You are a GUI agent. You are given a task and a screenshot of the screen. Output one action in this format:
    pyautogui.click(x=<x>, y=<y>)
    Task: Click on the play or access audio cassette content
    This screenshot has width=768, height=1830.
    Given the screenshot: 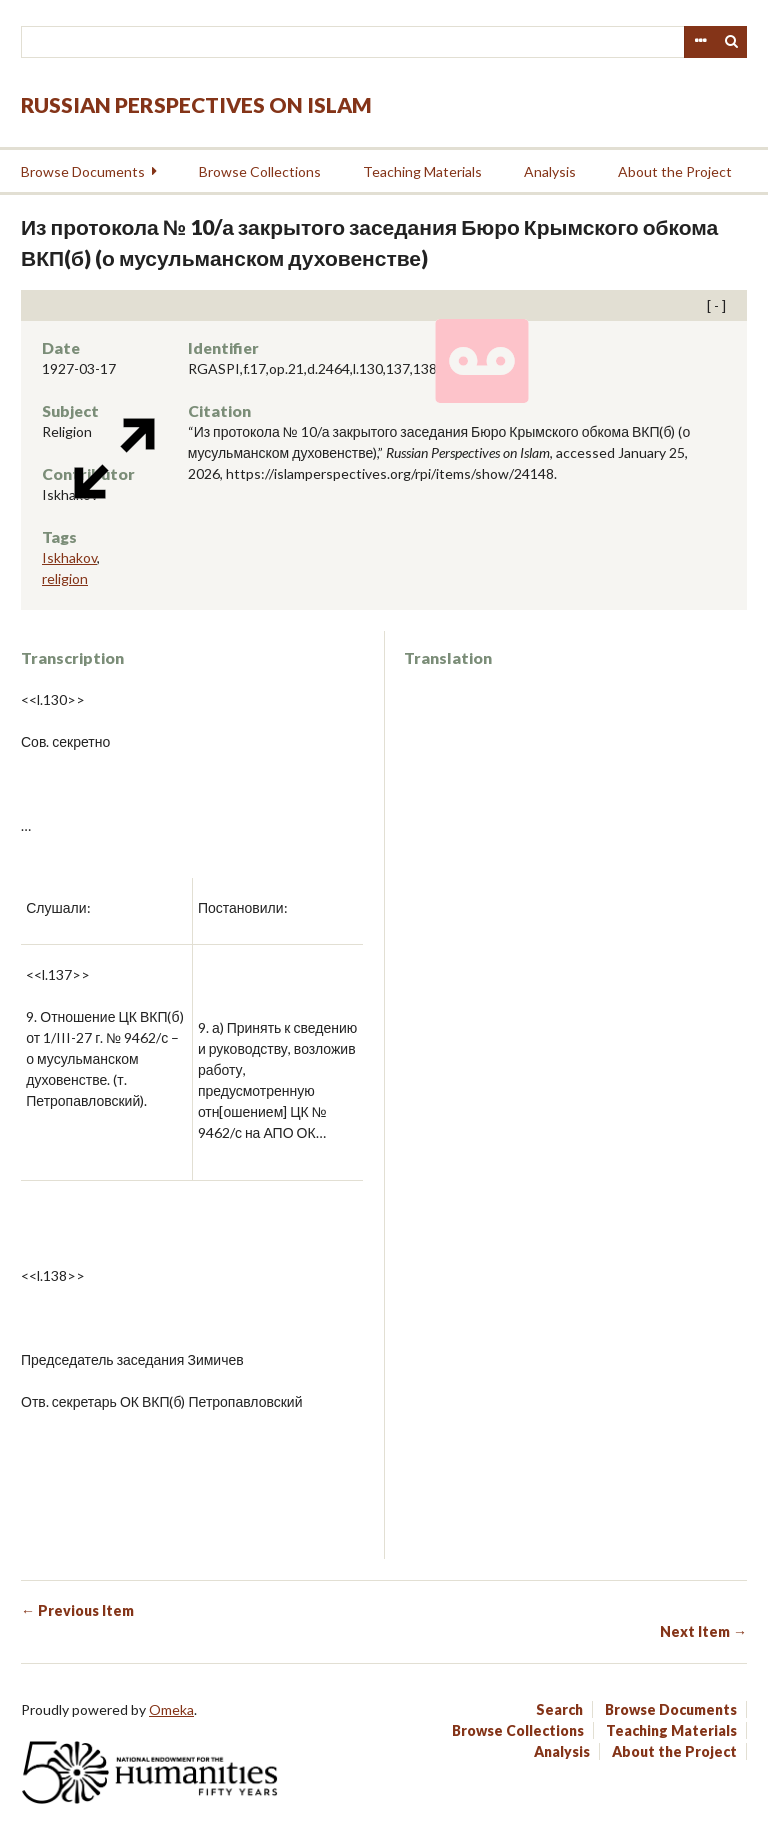 What is the action you would take?
    pyautogui.click(x=482, y=361)
    